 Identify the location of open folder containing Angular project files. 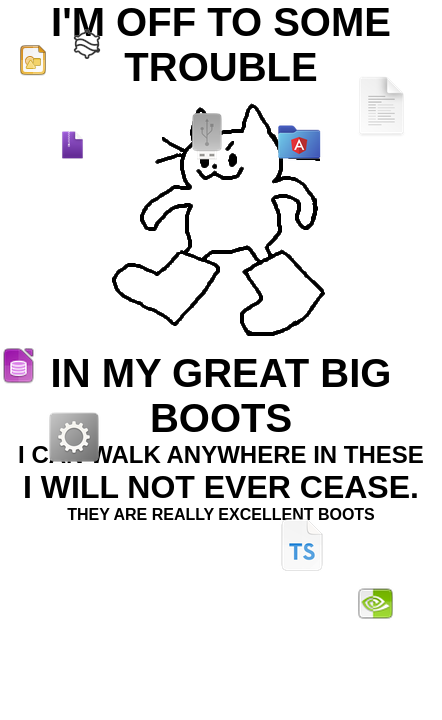
(299, 143).